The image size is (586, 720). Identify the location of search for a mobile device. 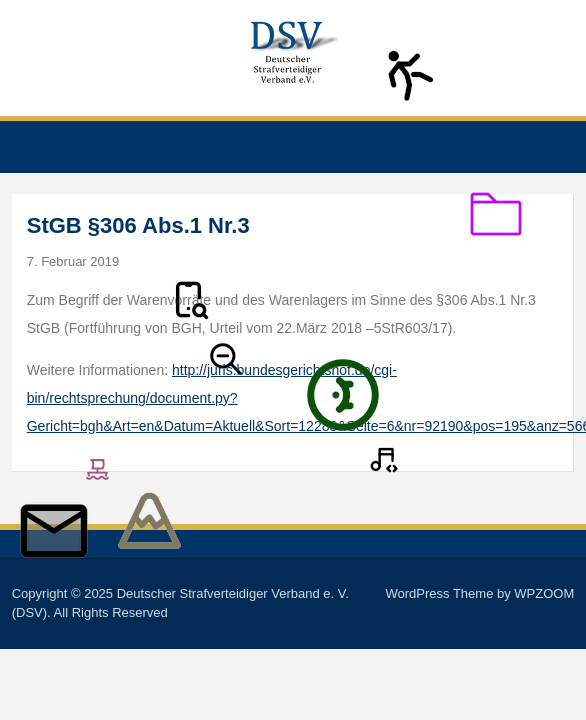
(188, 299).